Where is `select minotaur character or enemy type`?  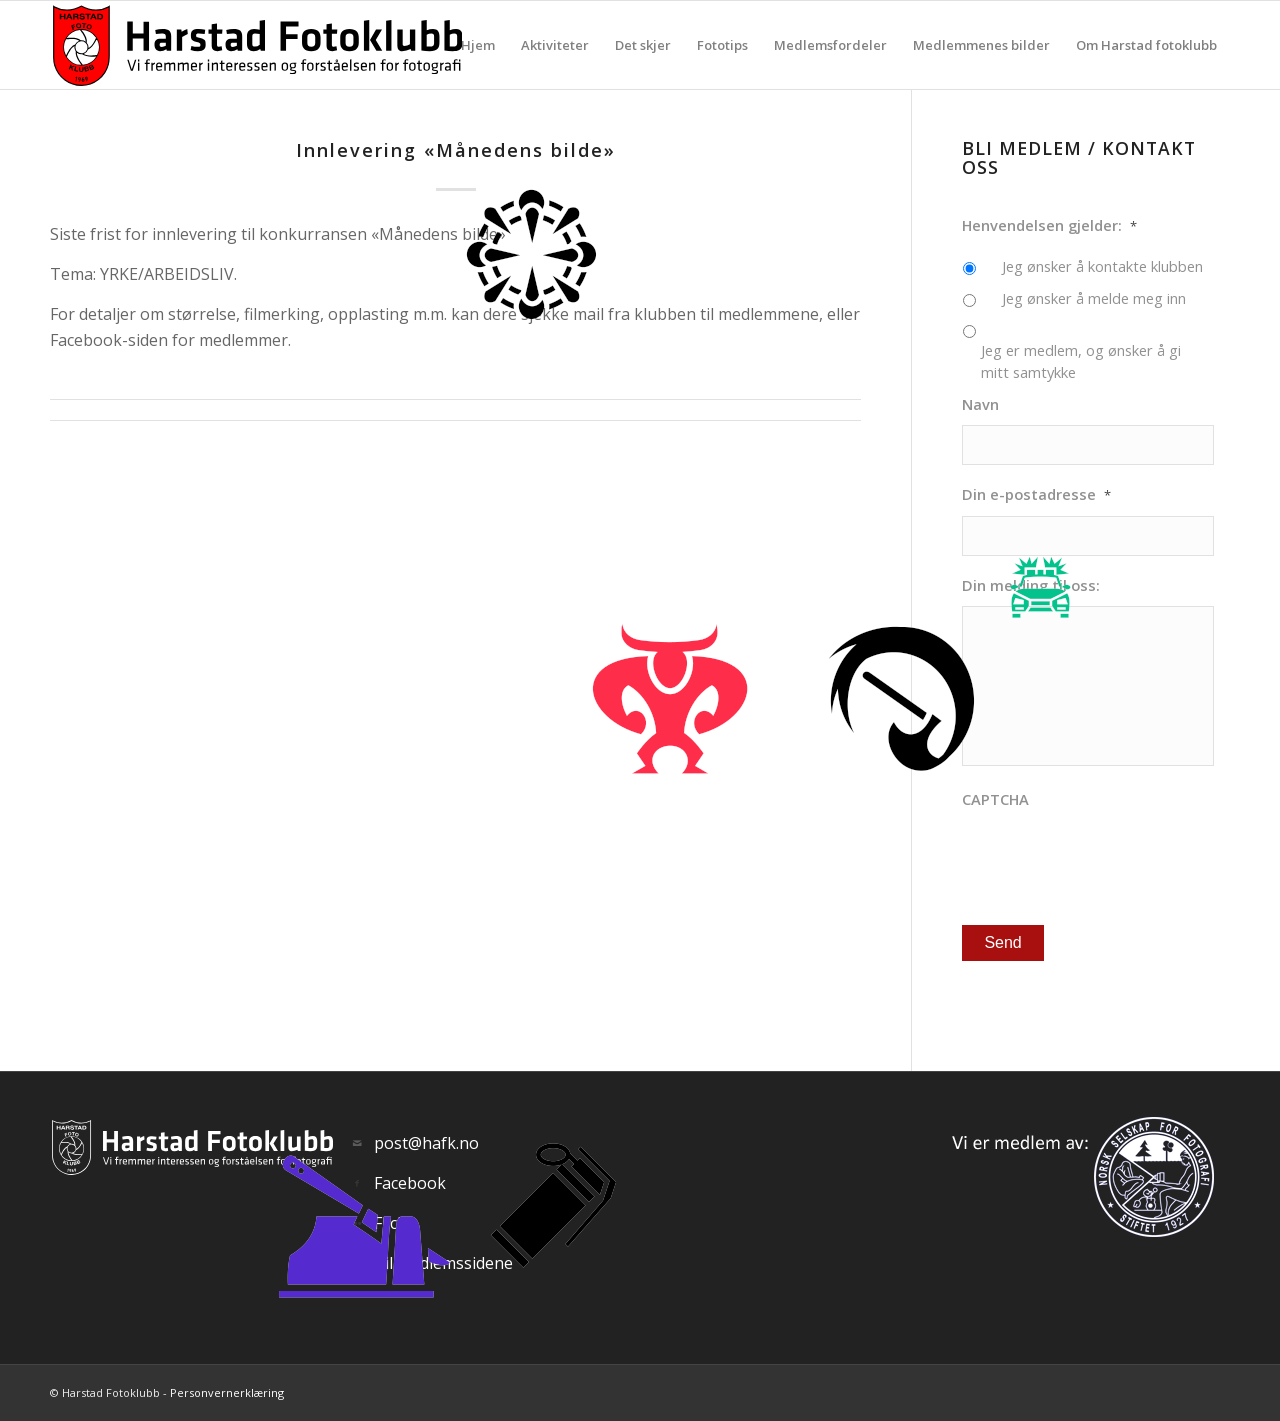 select minotaur character or enemy type is located at coordinates (669, 700).